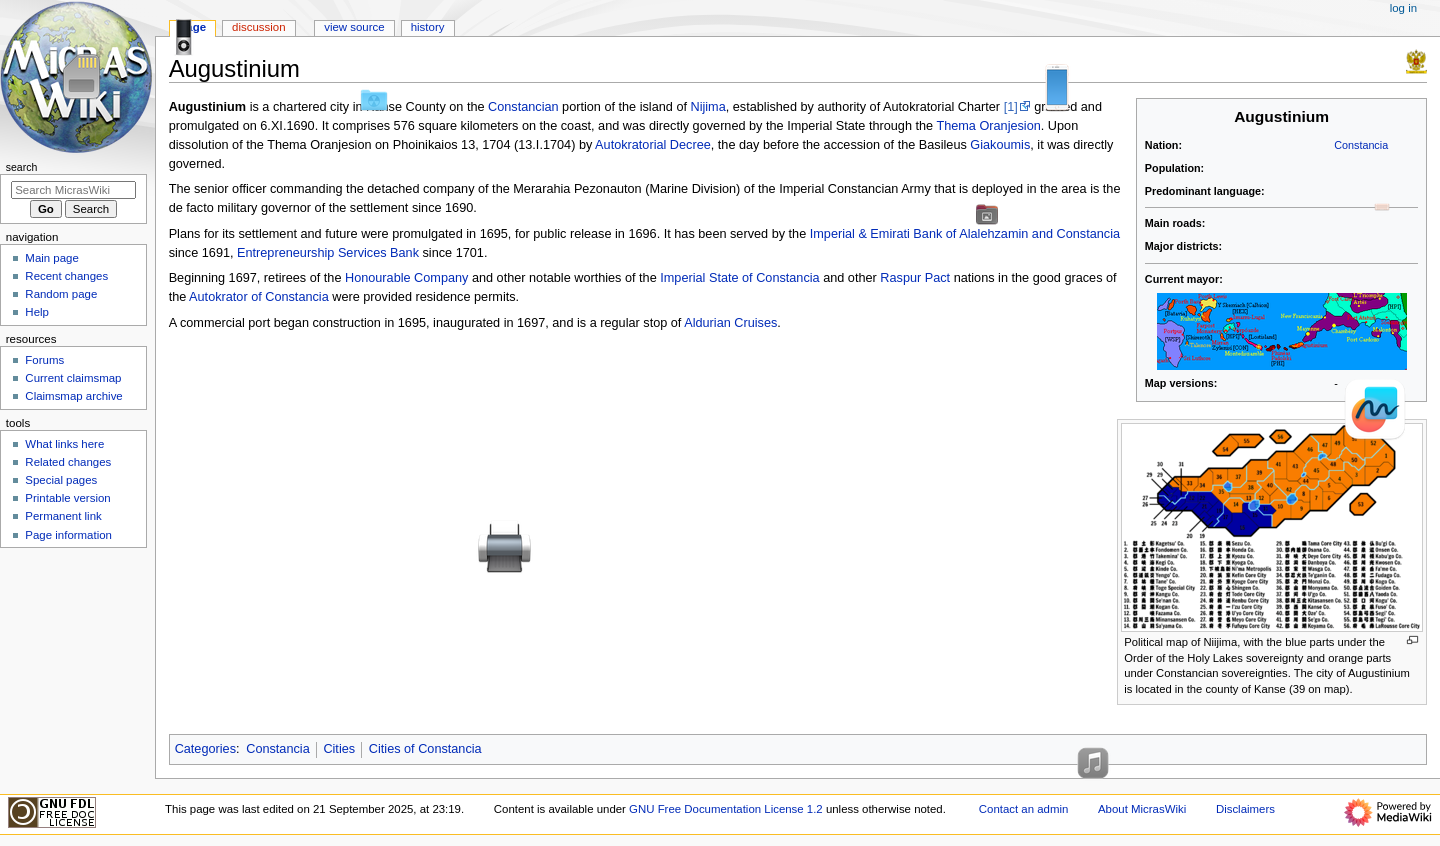 Image resolution: width=1440 pixels, height=846 pixels. Describe the element at coordinates (1375, 409) in the screenshot. I see `open freeform app for collaborative brainstorming` at that location.